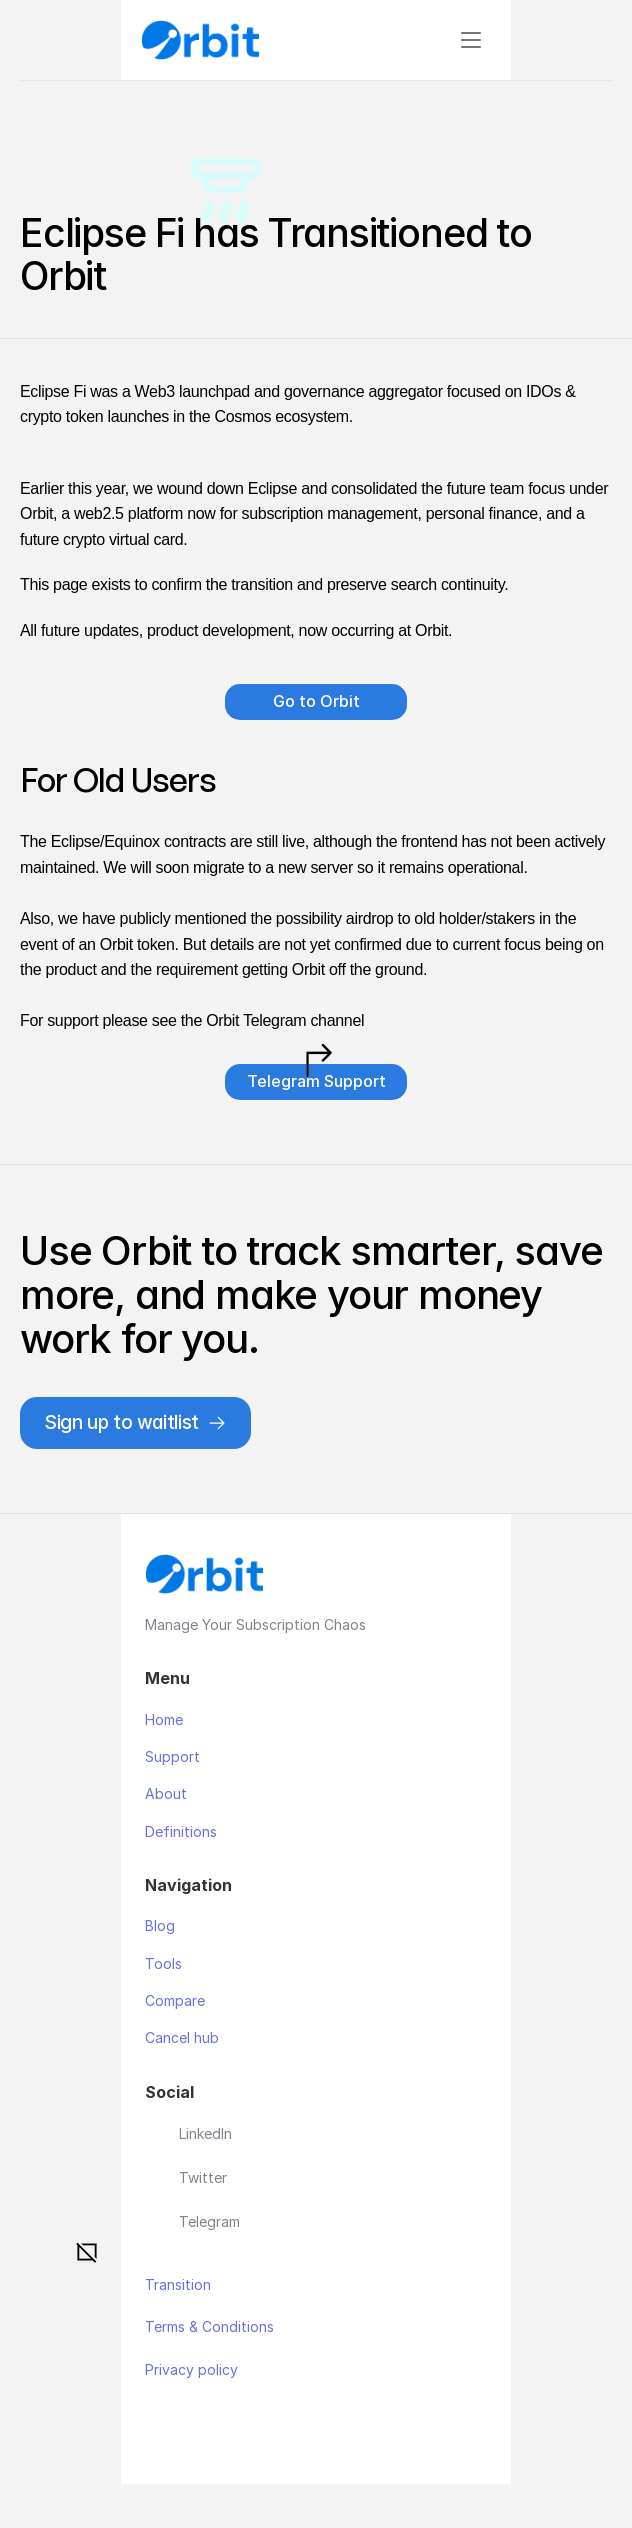  What do you see at coordinates (225, 189) in the screenshot?
I see `smoke detector alert or status indicator` at bounding box center [225, 189].